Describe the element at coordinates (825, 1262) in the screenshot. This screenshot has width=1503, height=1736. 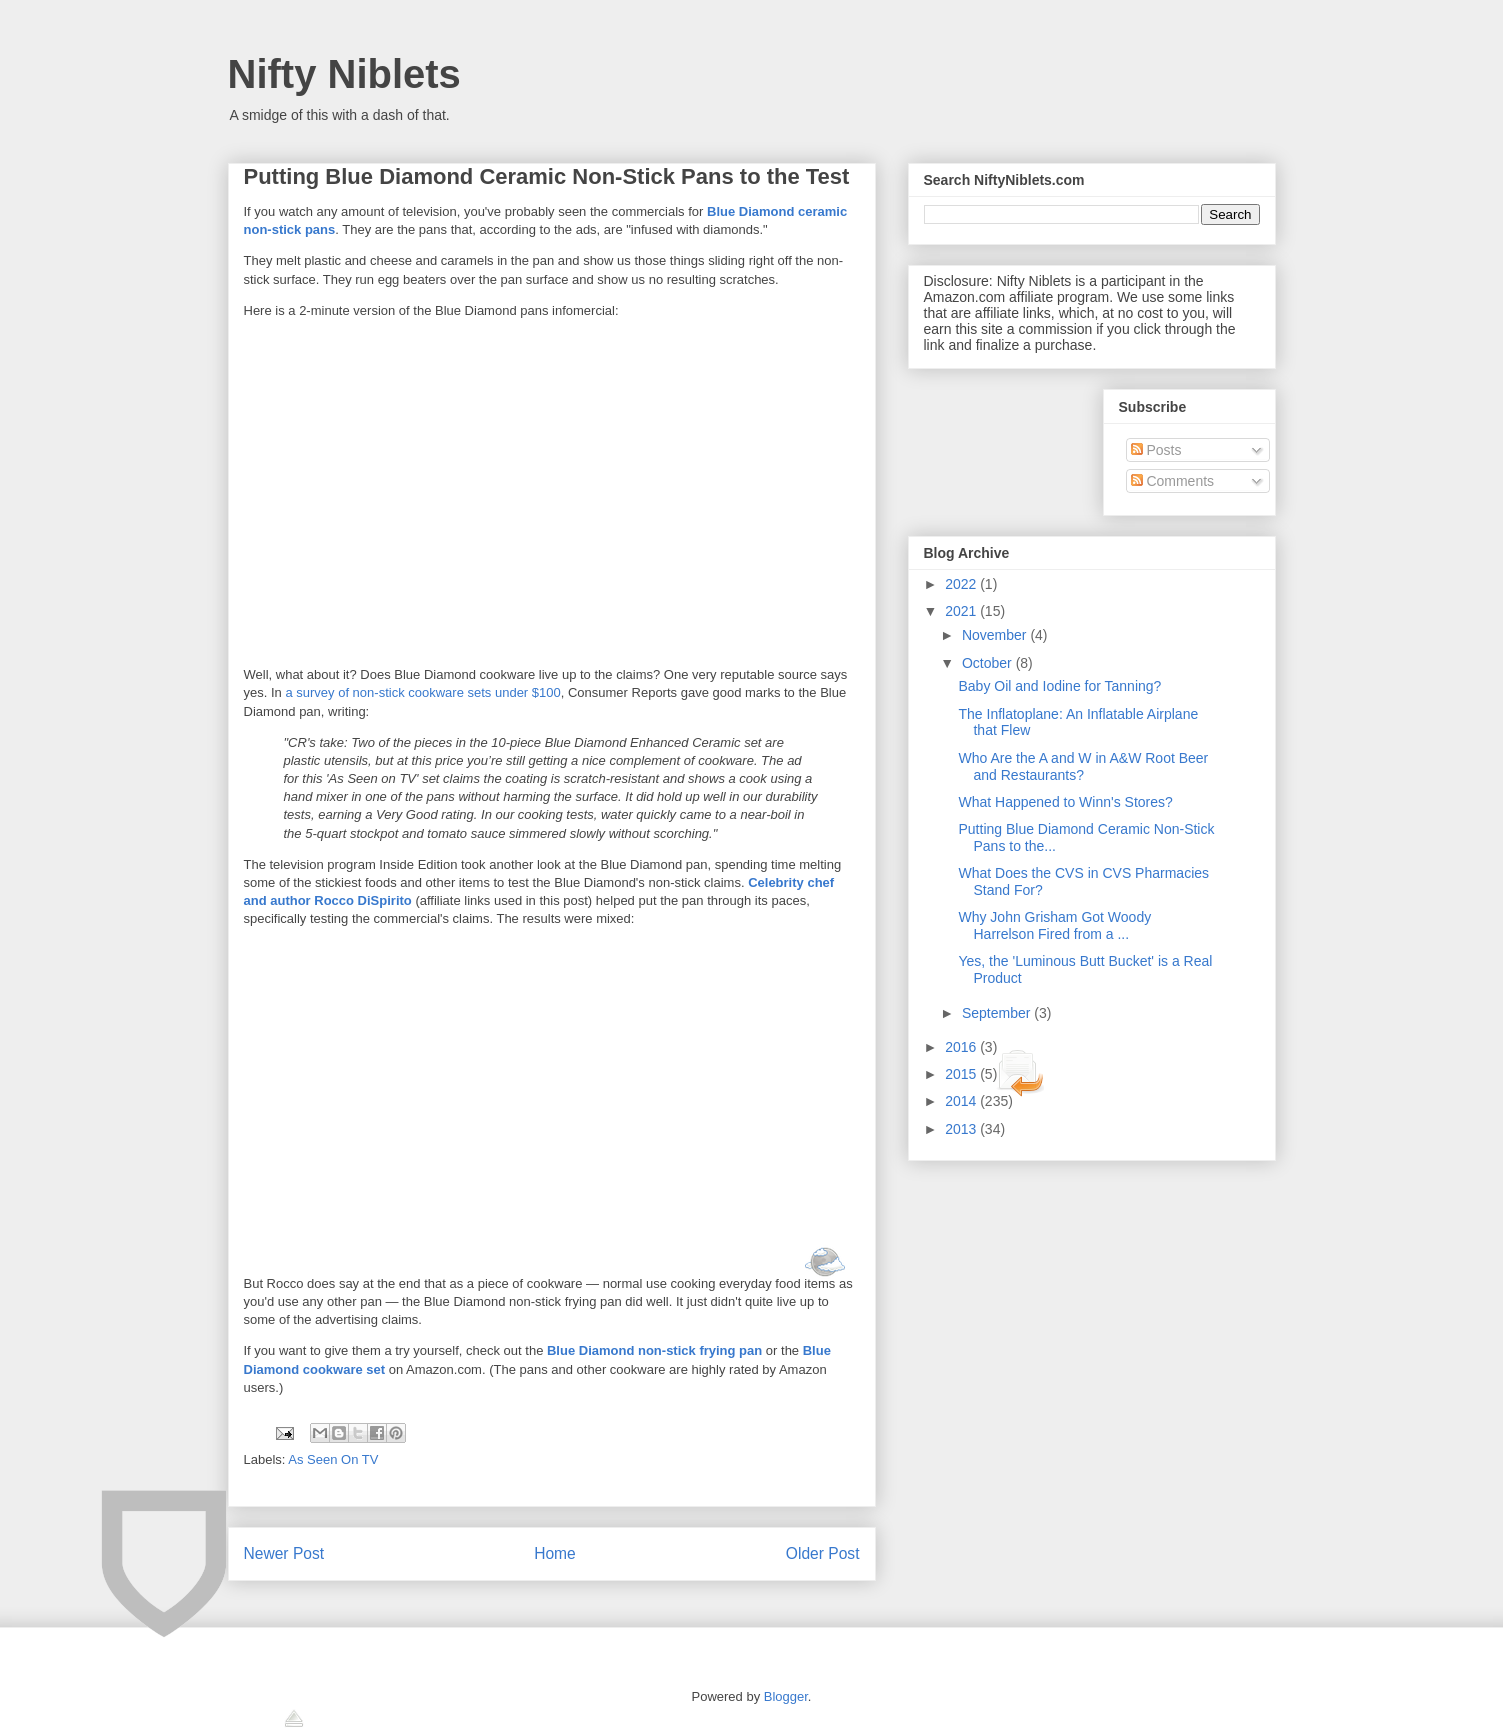
I see `indicates partly cloudy conditions at night` at that location.